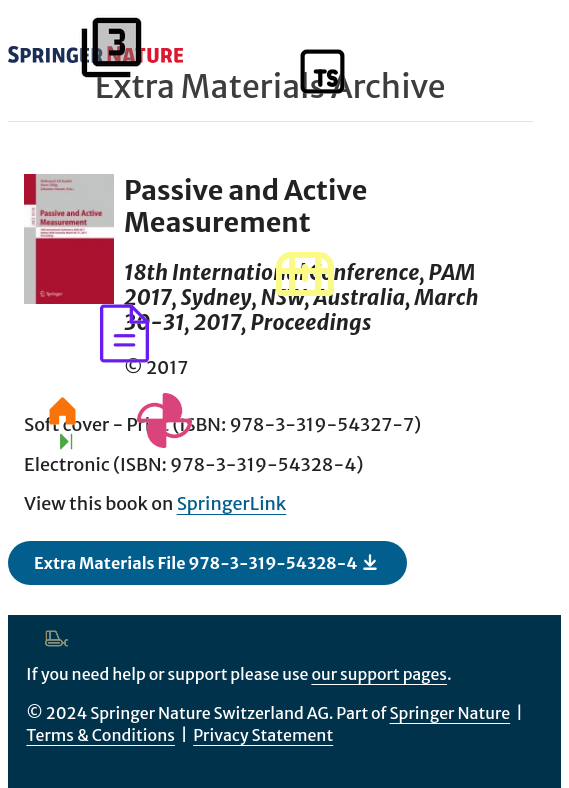  I want to click on open google photos, so click(164, 420).